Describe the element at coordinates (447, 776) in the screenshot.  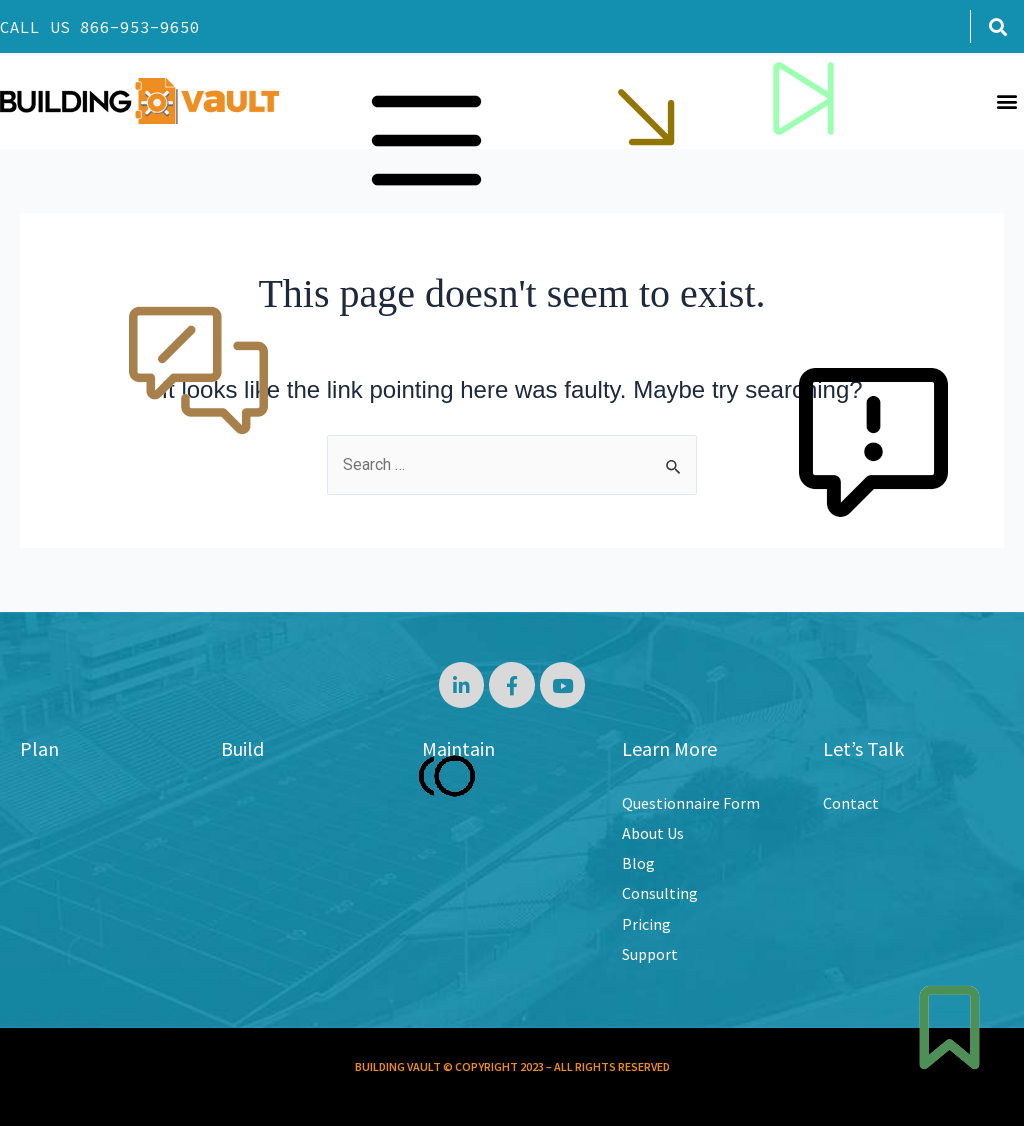
I see `view toll or payment information` at that location.